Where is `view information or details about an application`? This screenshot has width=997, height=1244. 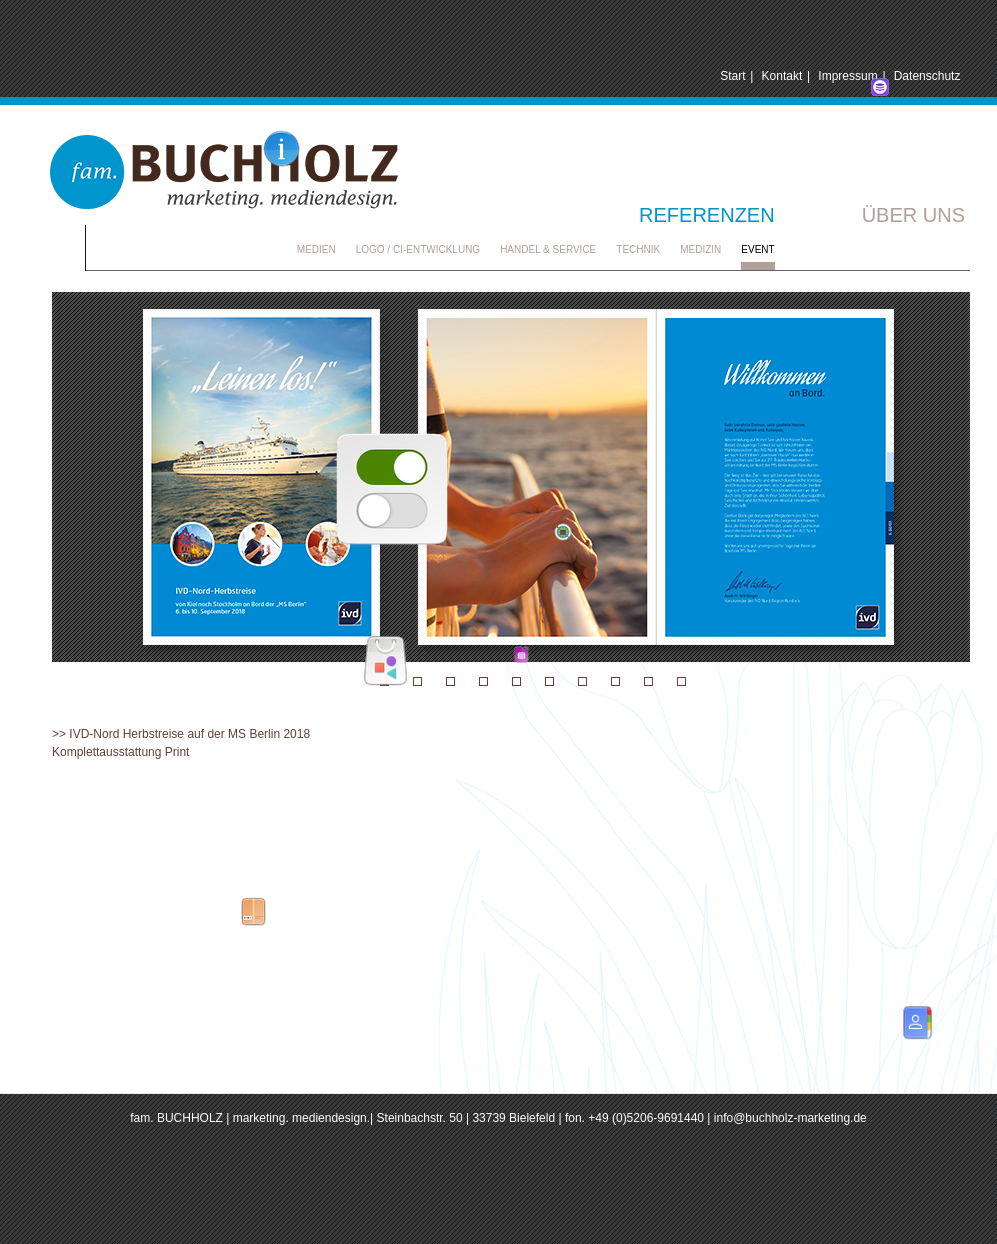
view information or details about an application is located at coordinates (281, 148).